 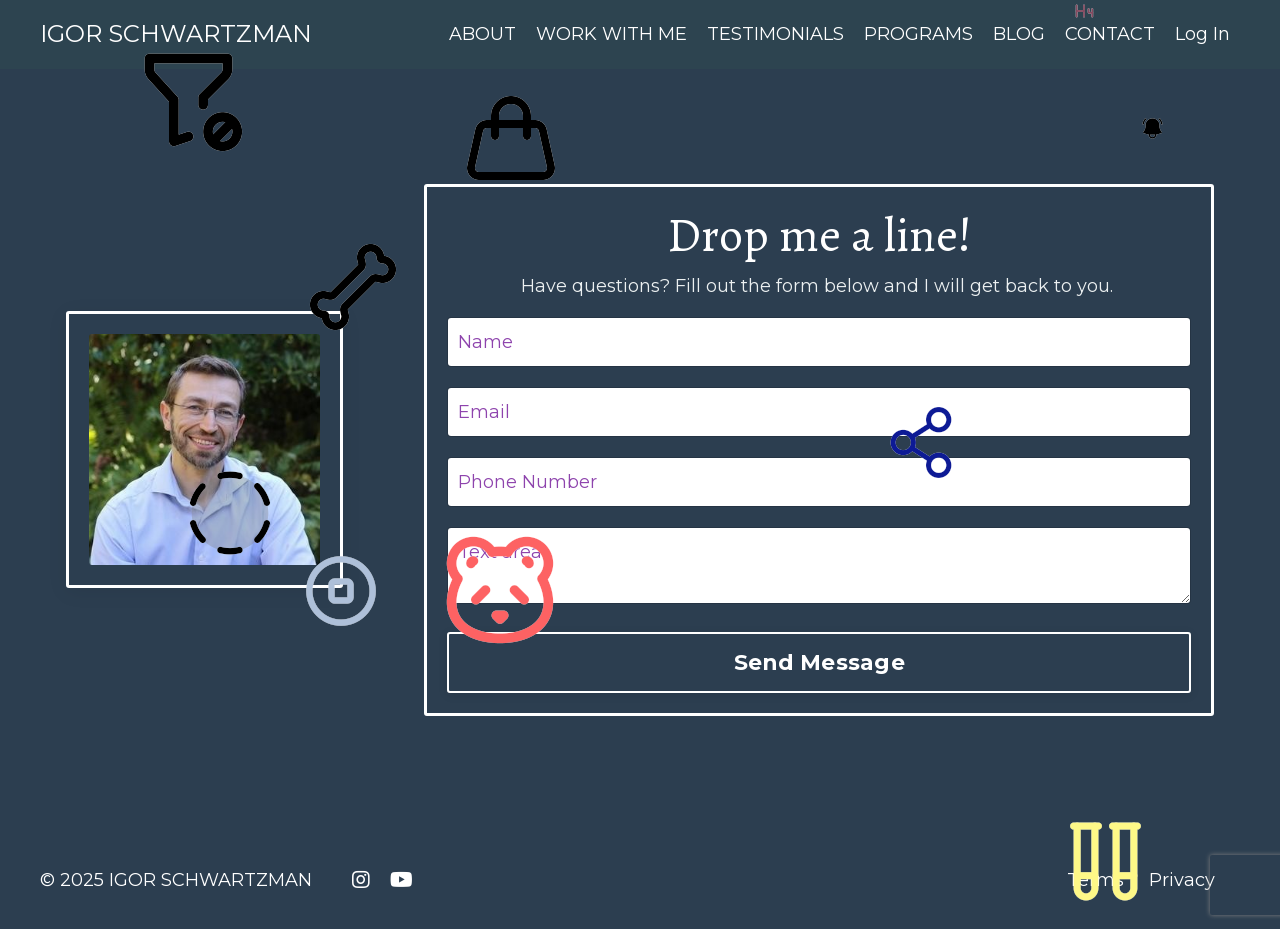 I want to click on stop playback or recording, so click(x=341, y=591).